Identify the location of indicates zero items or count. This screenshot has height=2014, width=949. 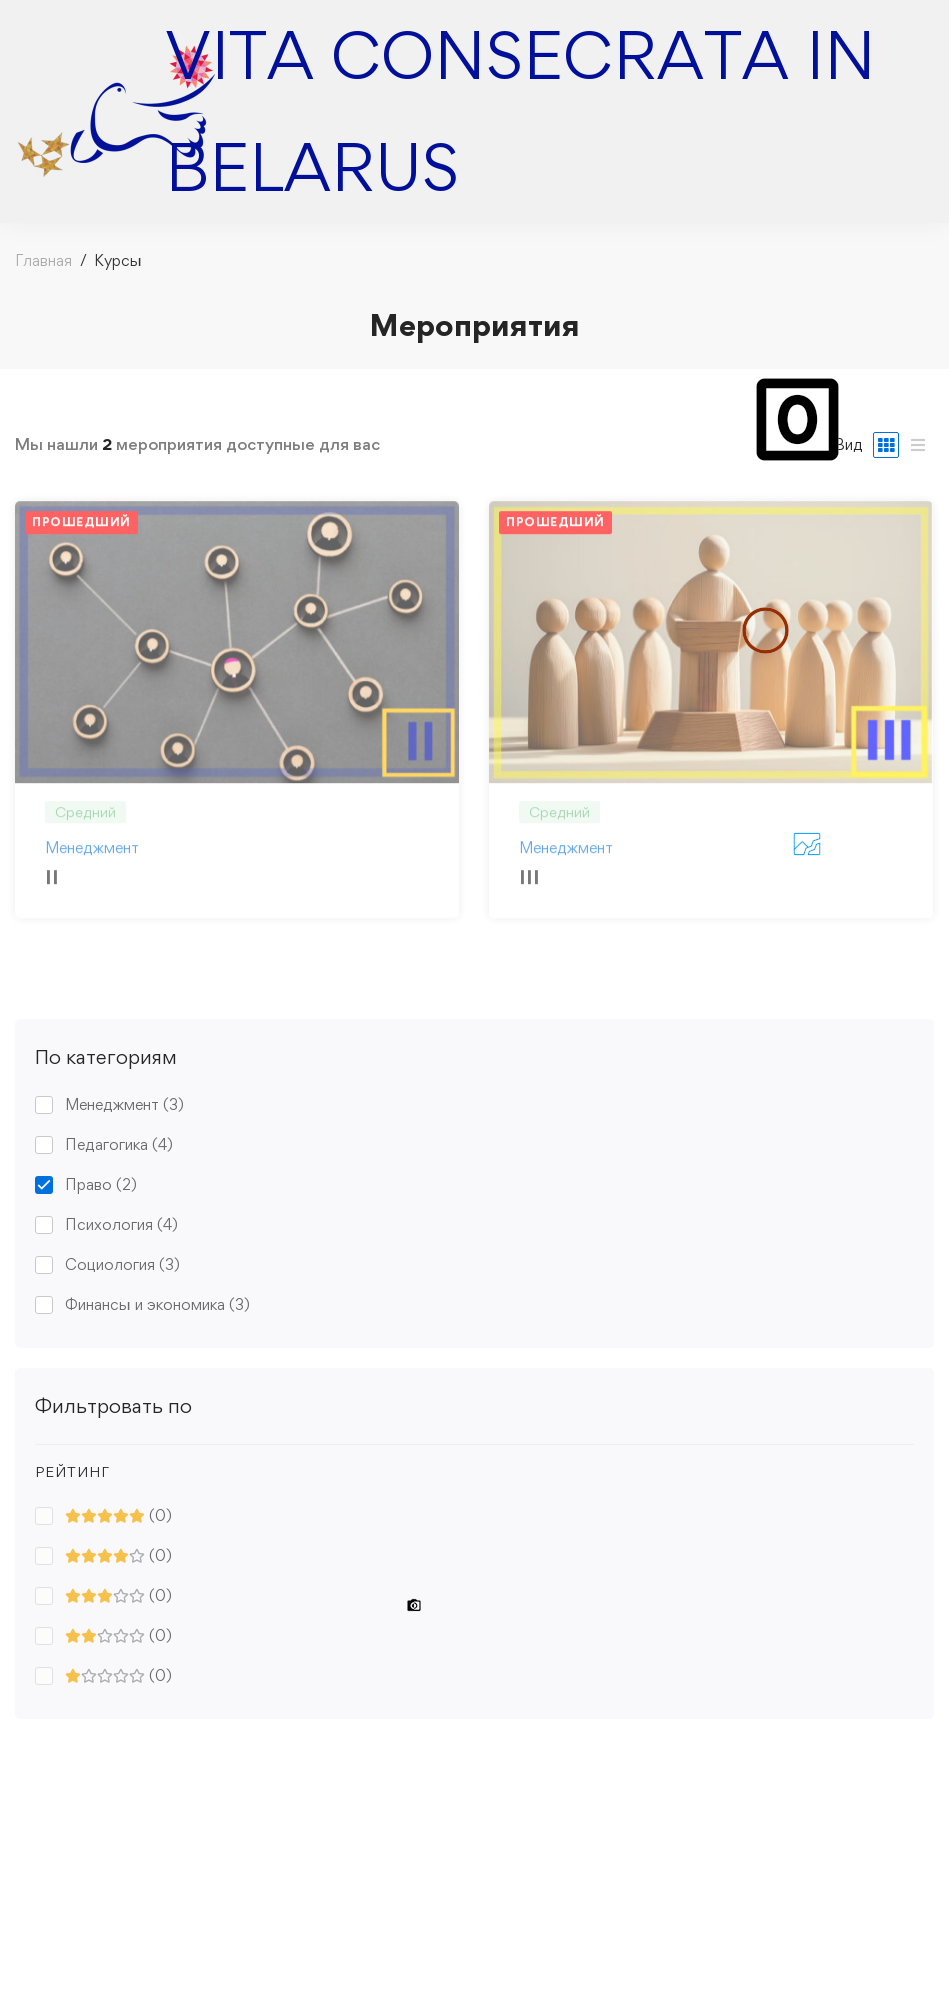
(797, 419).